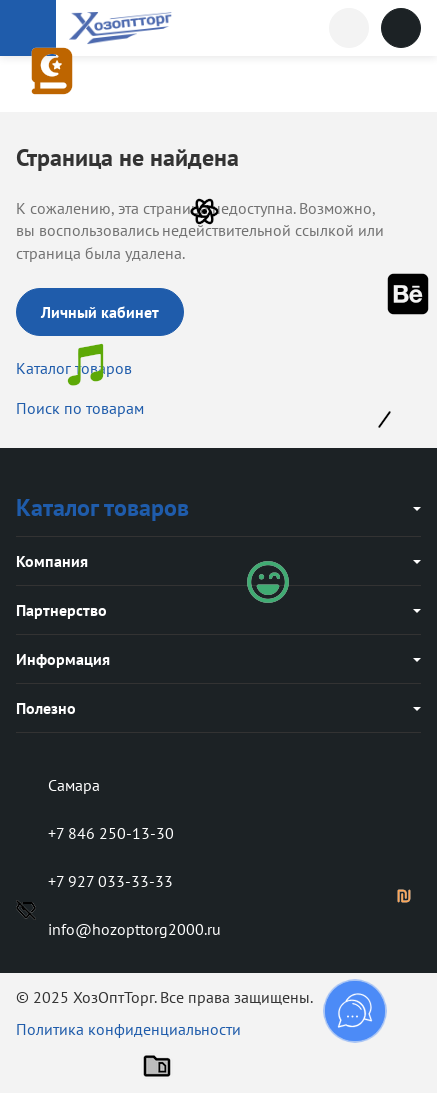 The width and height of the screenshot is (437, 1093). I want to click on open itunes music library, so click(85, 364).